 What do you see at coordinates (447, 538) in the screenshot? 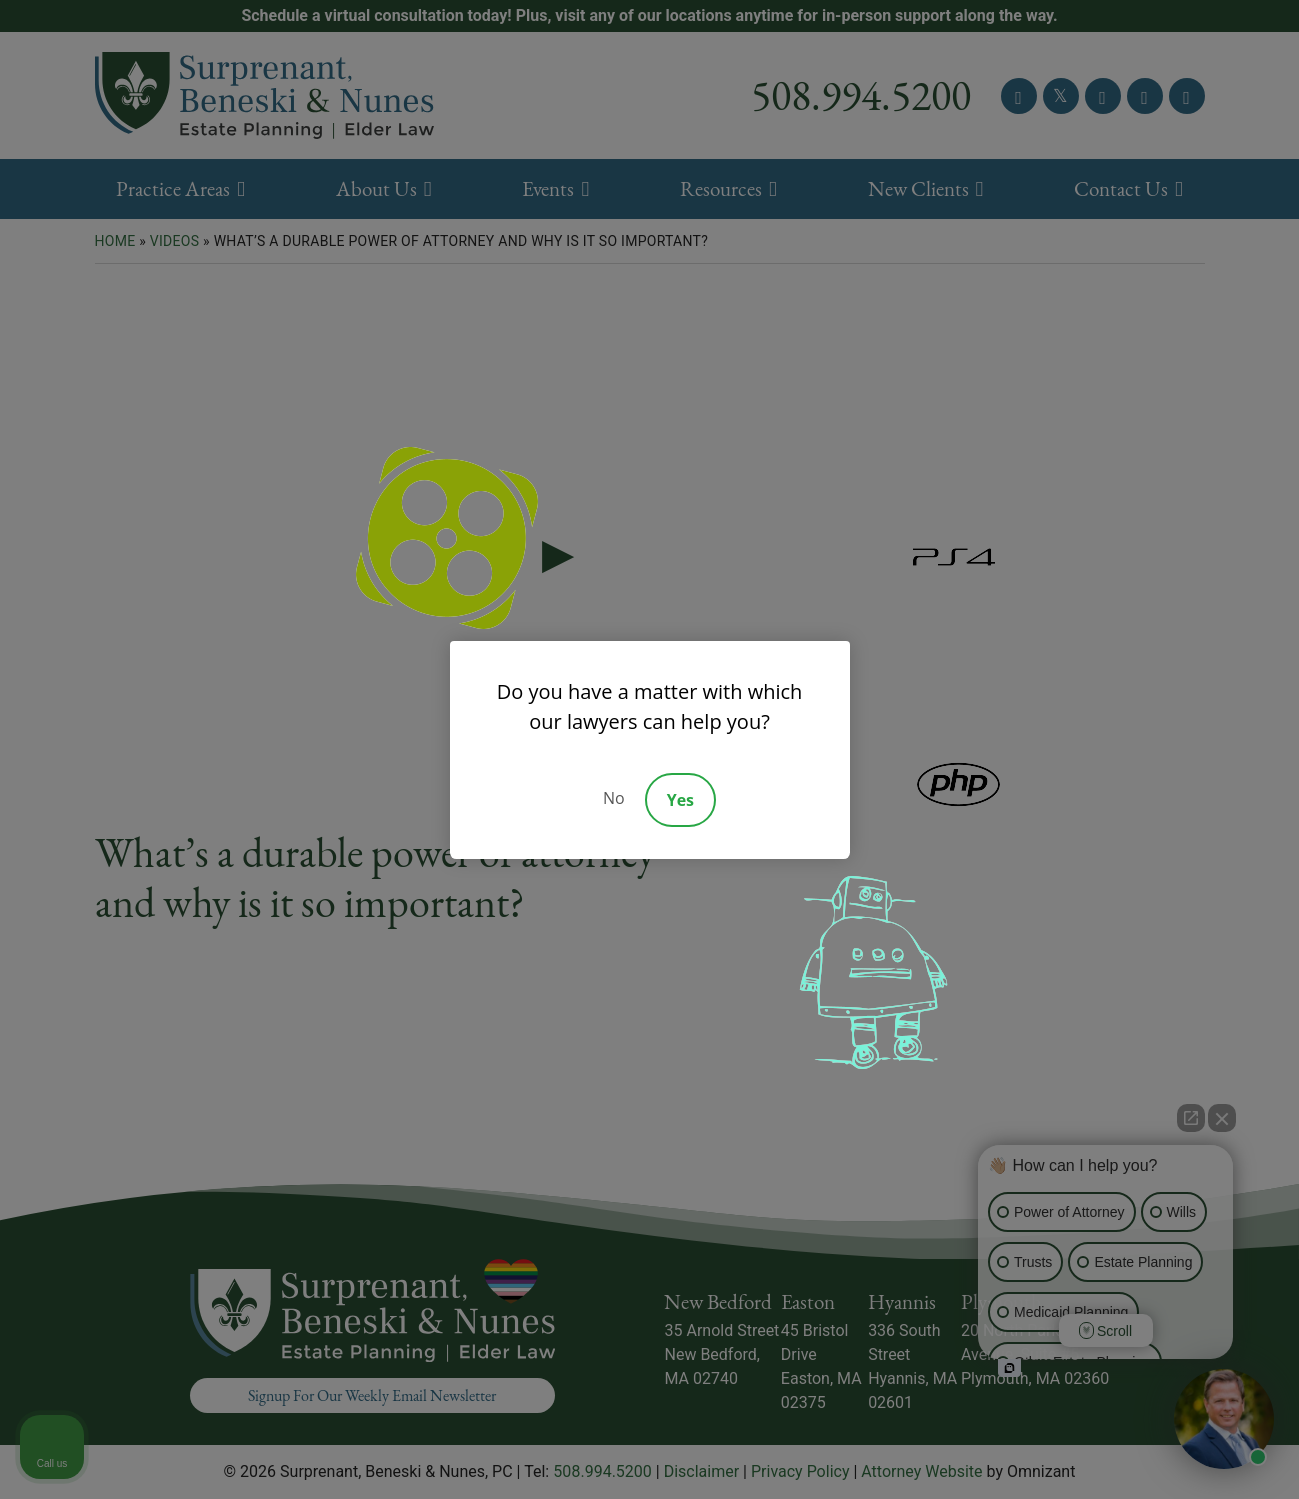
I see `open aparat video sharing app` at bounding box center [447, 538].